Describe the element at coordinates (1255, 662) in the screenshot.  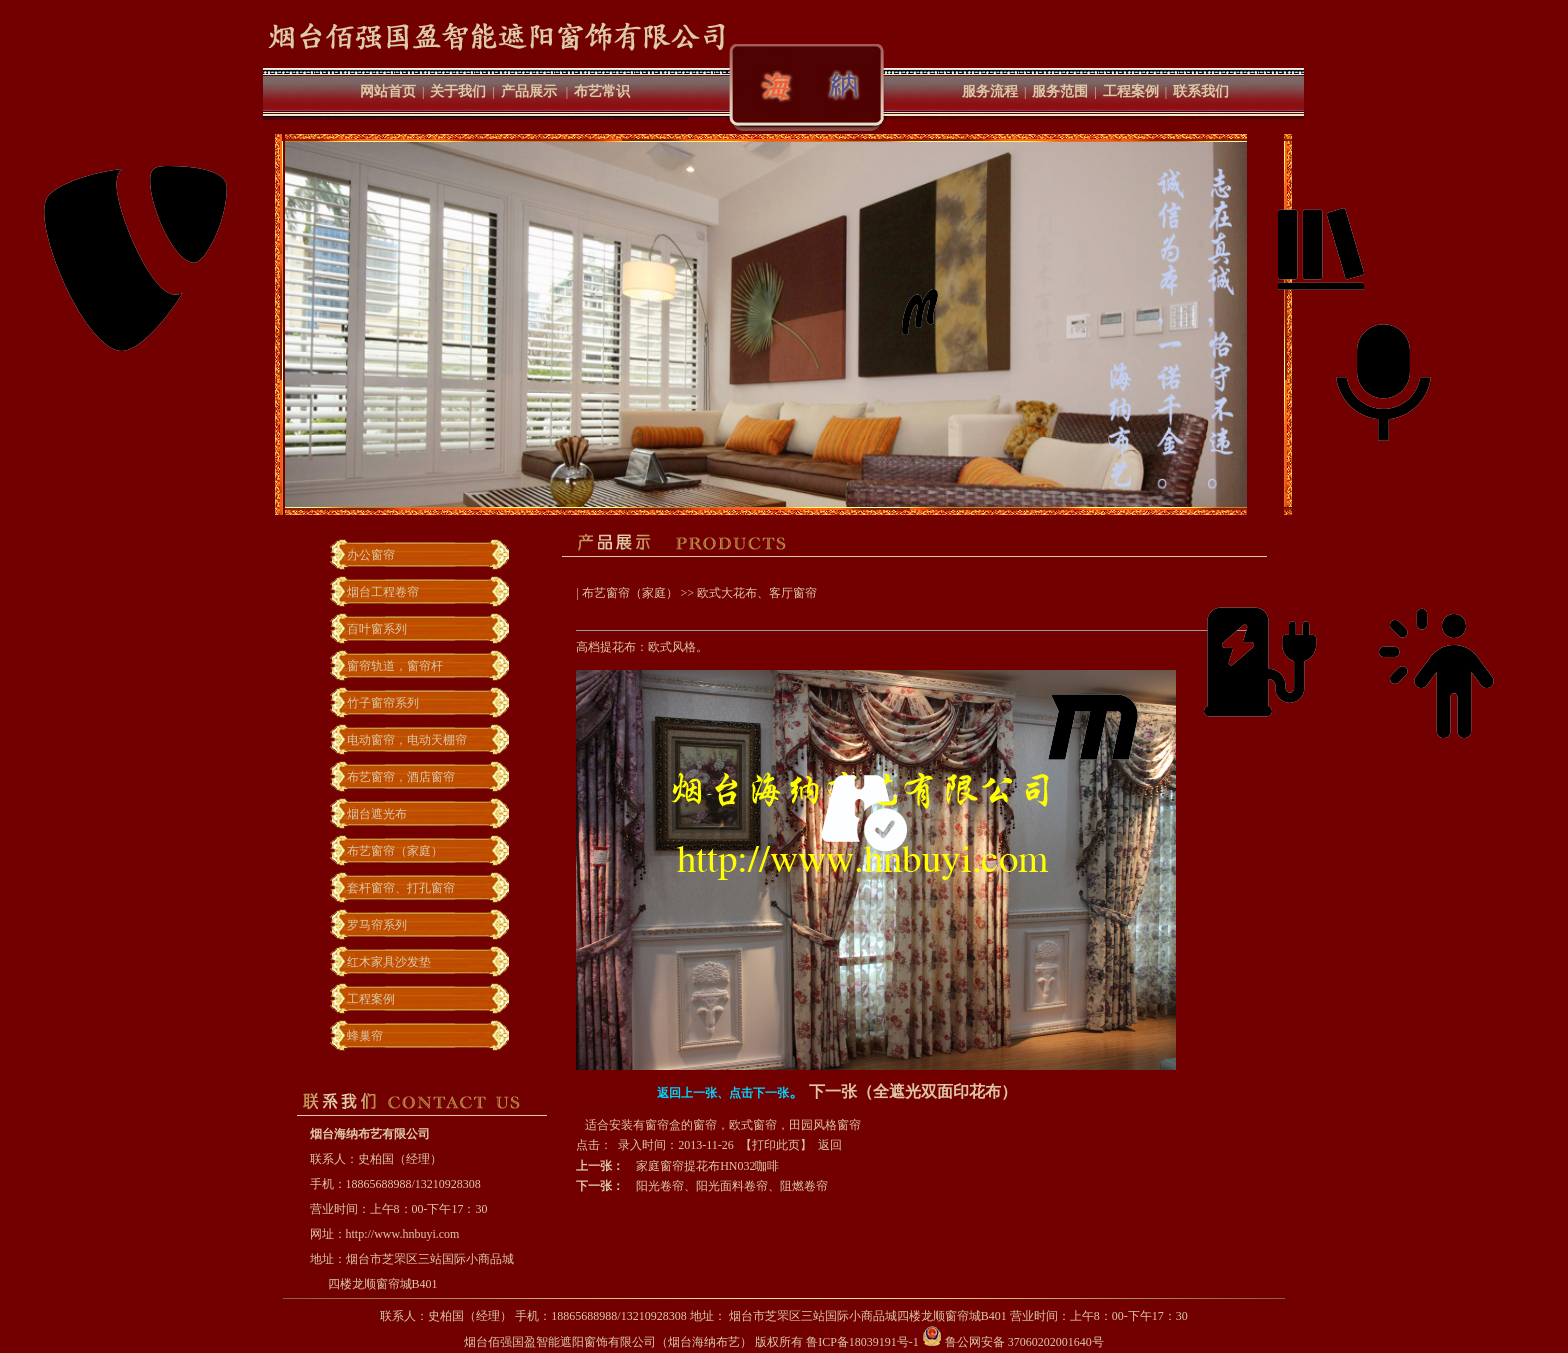
I see `find nearby electric vehicle charging stations` at that location.